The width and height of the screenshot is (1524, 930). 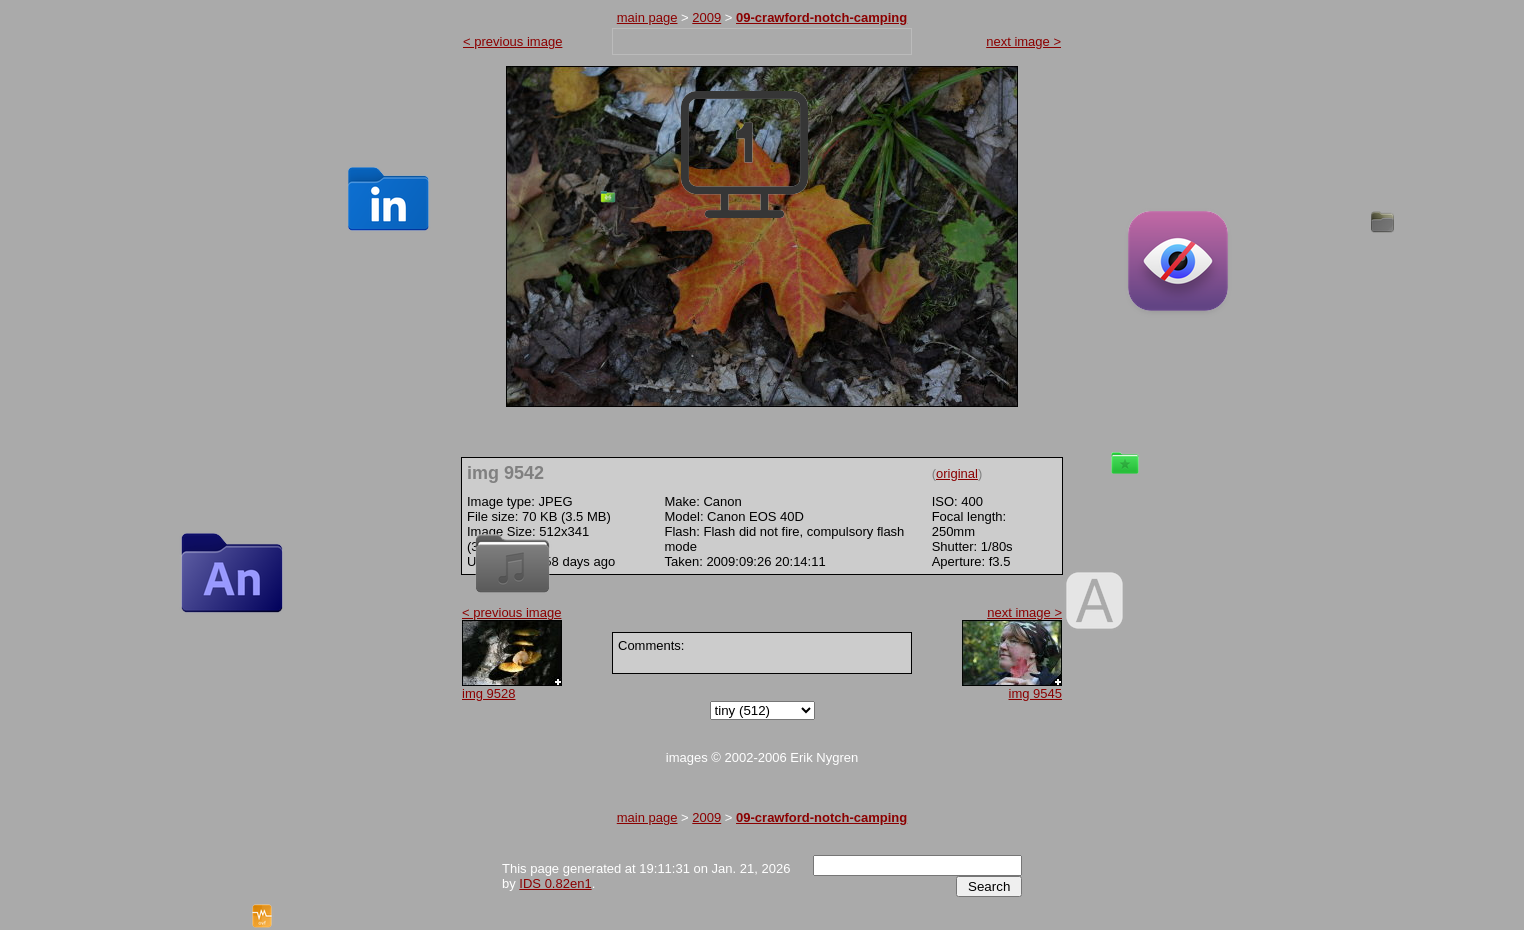 What do you see at coordinates (608, 197) in the screenshot?
I see `open game jolt downloads folder` at bounding box center [608, 197].